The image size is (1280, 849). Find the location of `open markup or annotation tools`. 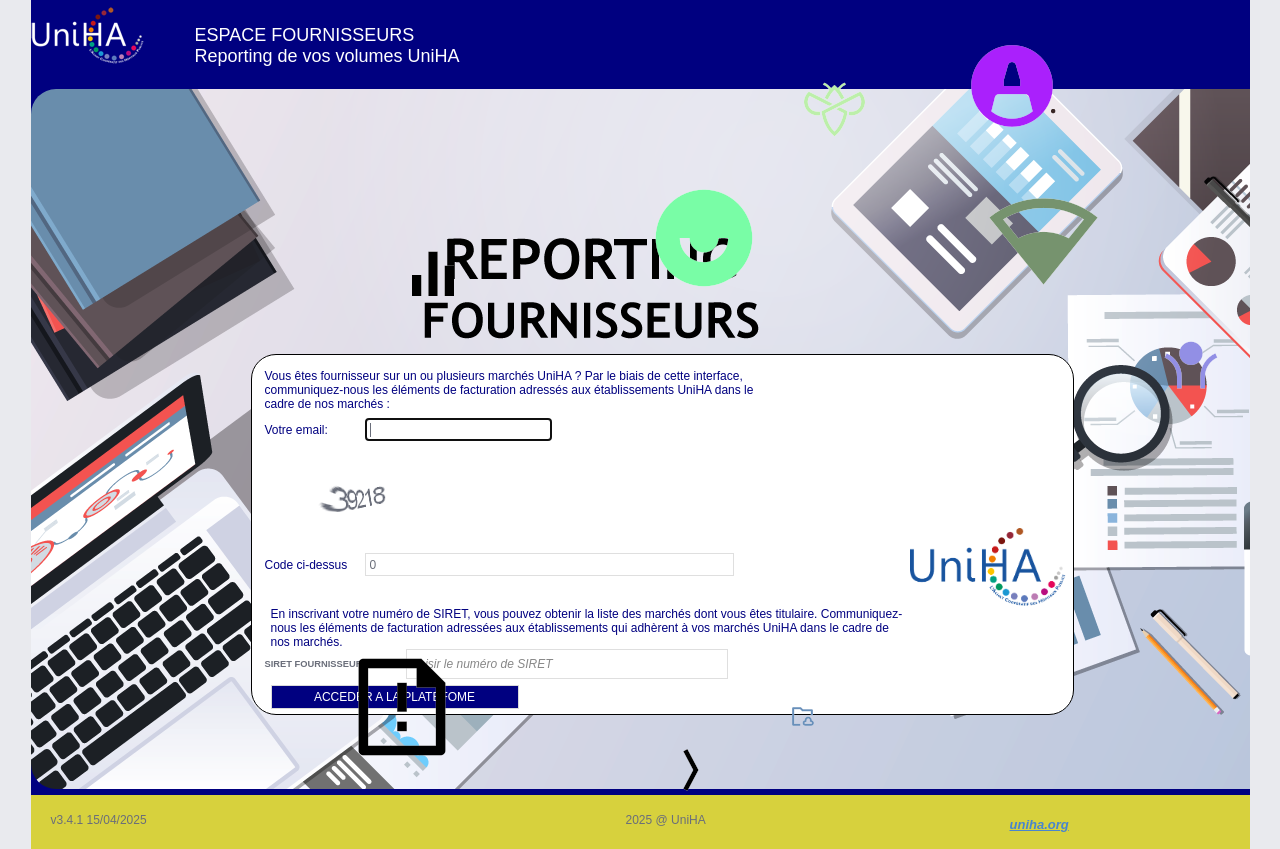

open markup or annotation tools is located at coordinates (1012, 86).